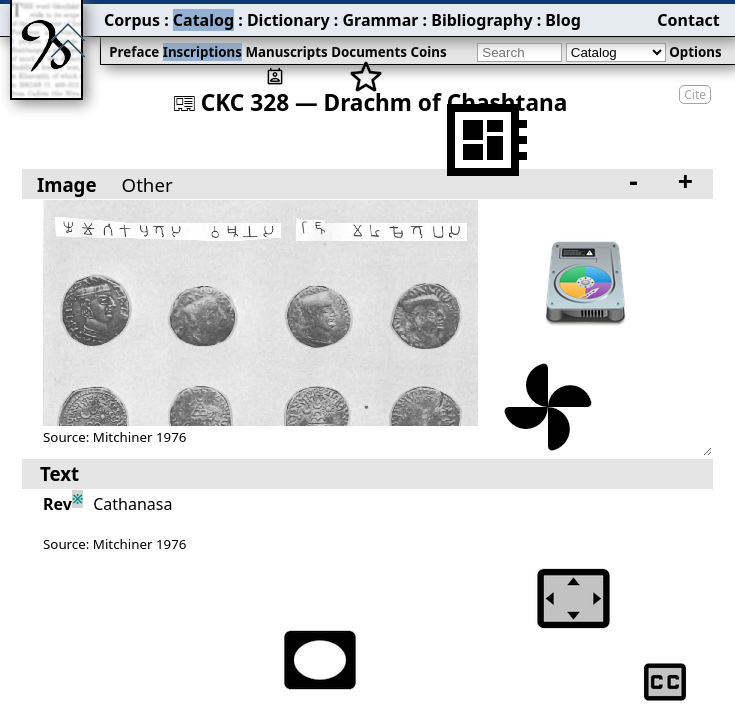 The height and width of the screenshot is (720, 735). Describe the element at coordinates (68, 42) in the screenshot. I see `collapse or minimize an expanded section` at that location.